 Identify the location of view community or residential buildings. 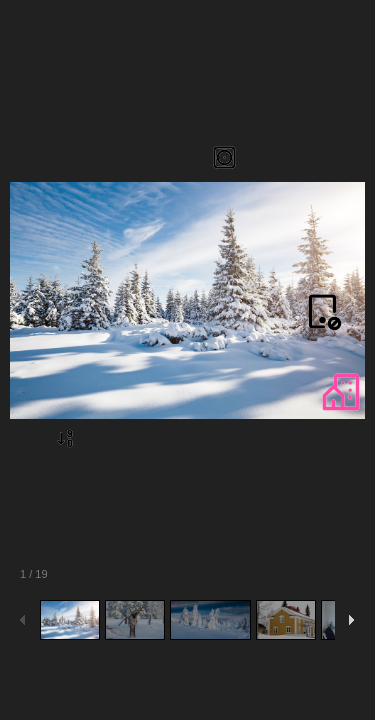
(341, 392).